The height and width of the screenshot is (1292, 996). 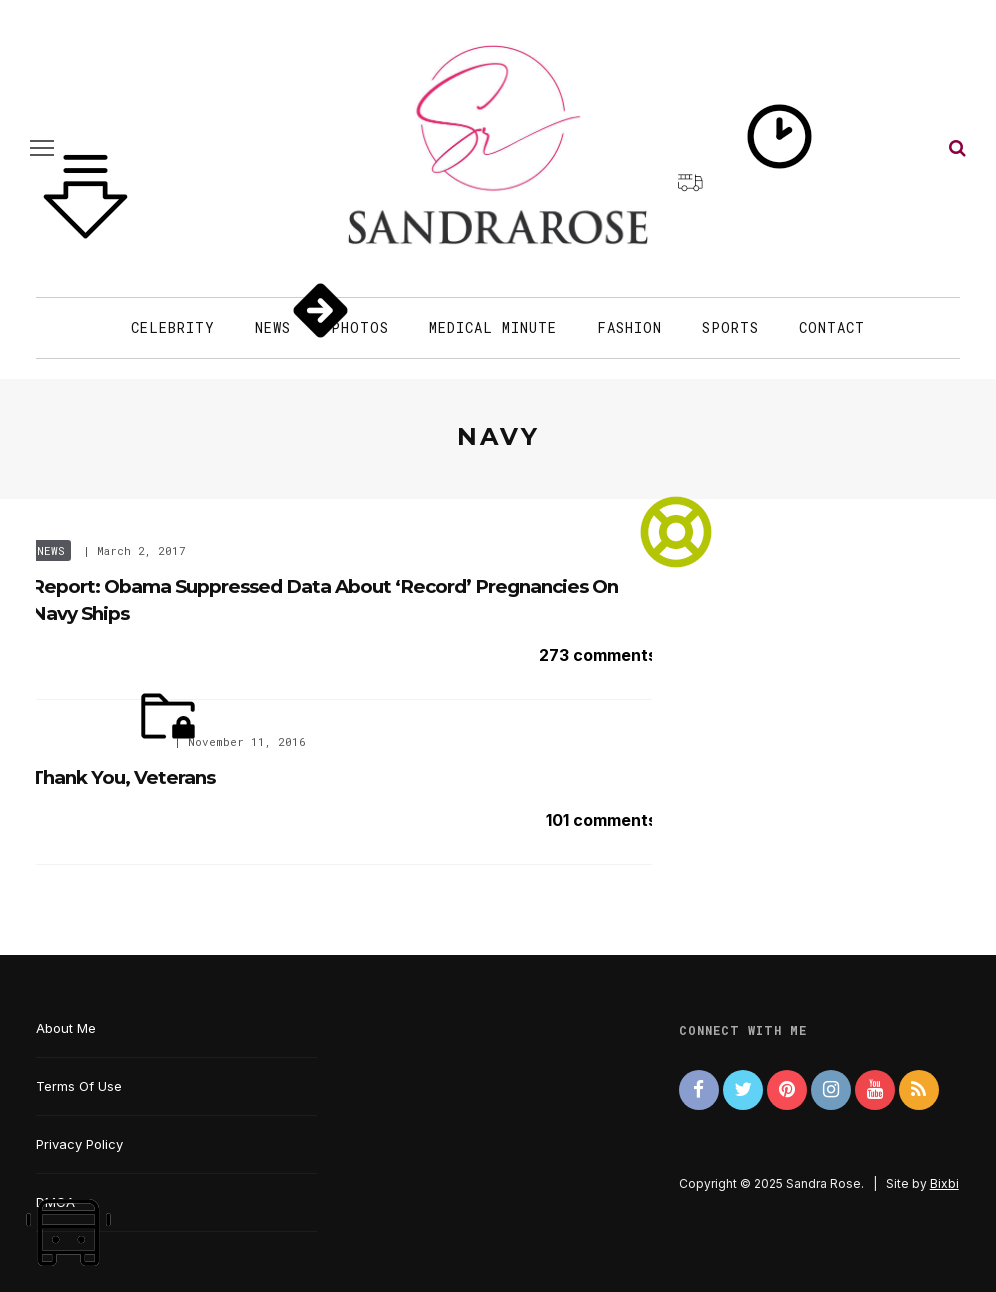 What do you see at coordinates (320, 310) in the screenshot?
I see `navigate to next step or section` at bounding box center [320, 310].